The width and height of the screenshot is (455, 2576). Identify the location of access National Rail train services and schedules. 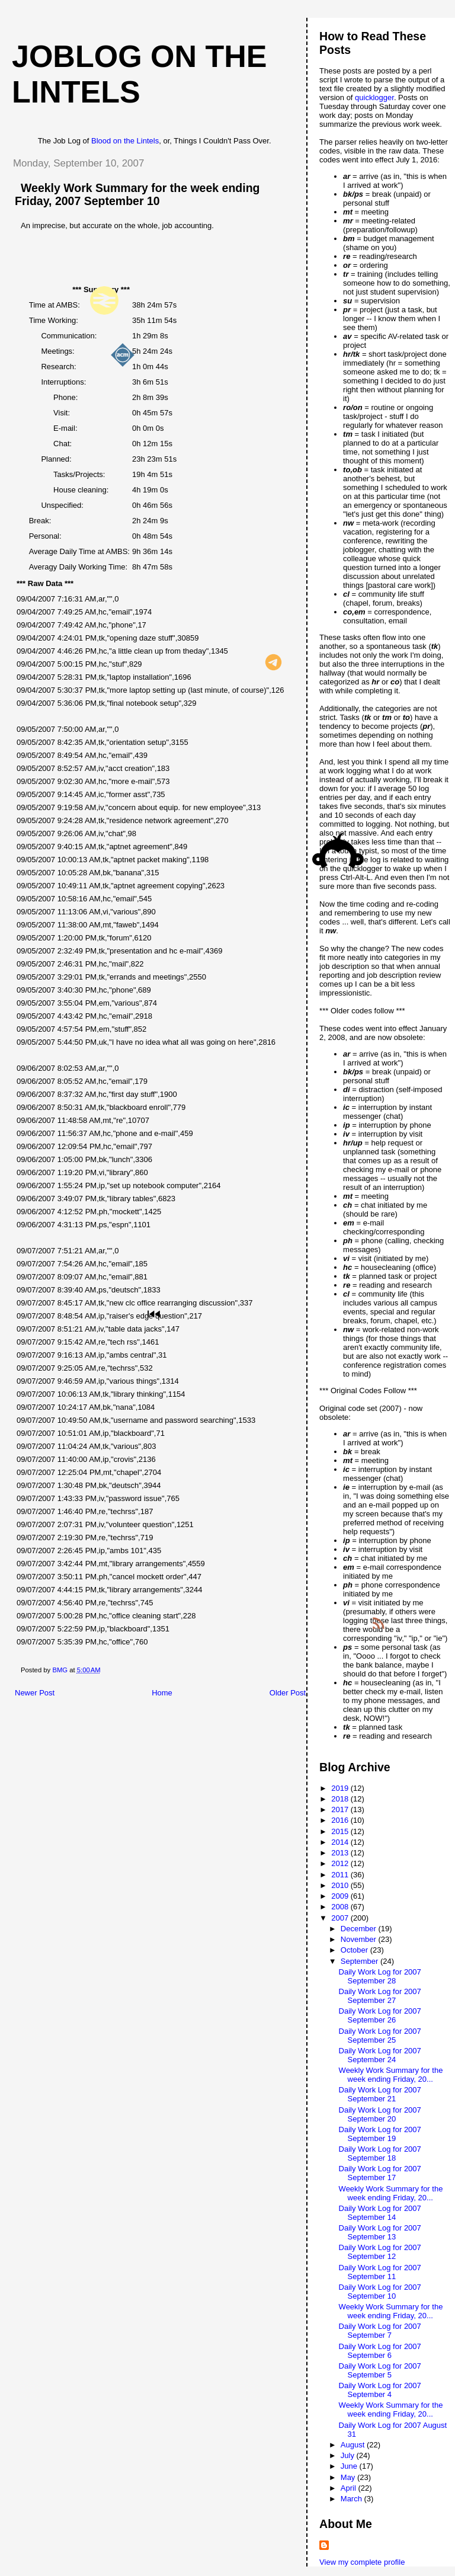
(104, 300).